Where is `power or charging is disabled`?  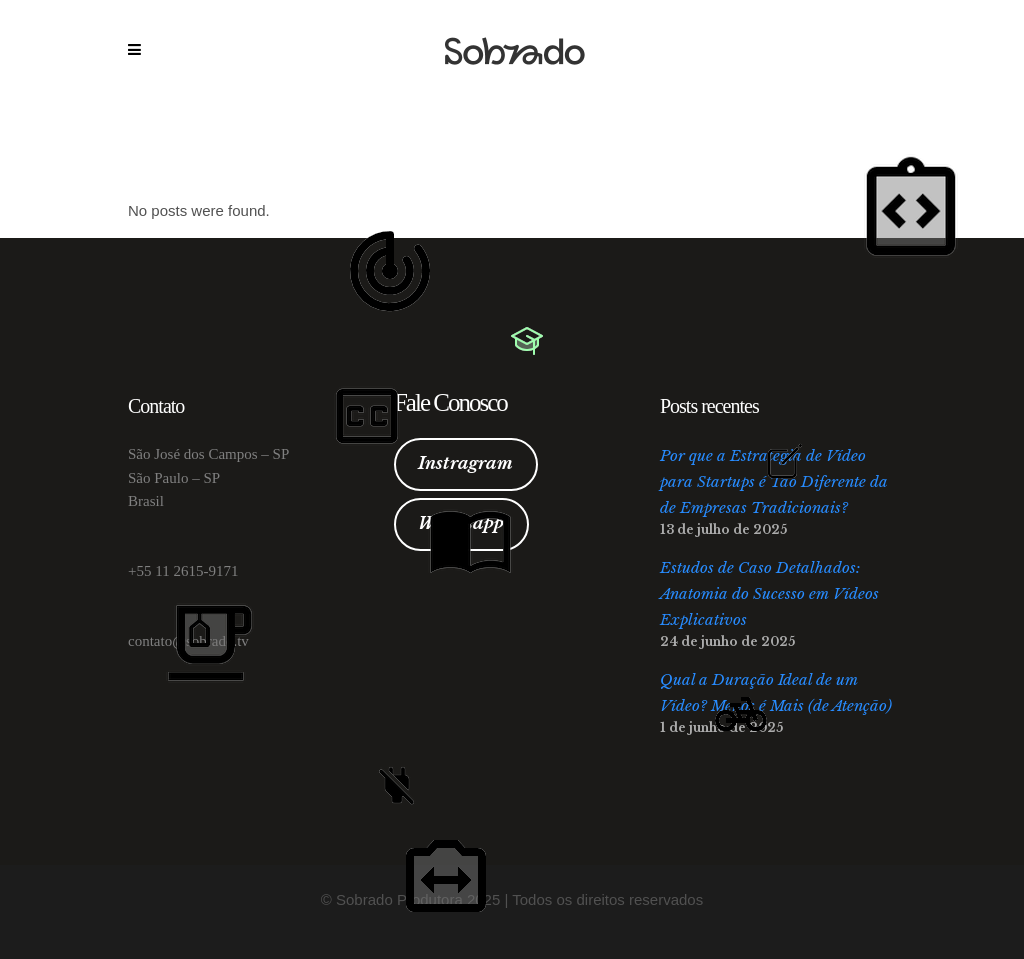
power or charging is disabled is located at coordinates (397, 785).